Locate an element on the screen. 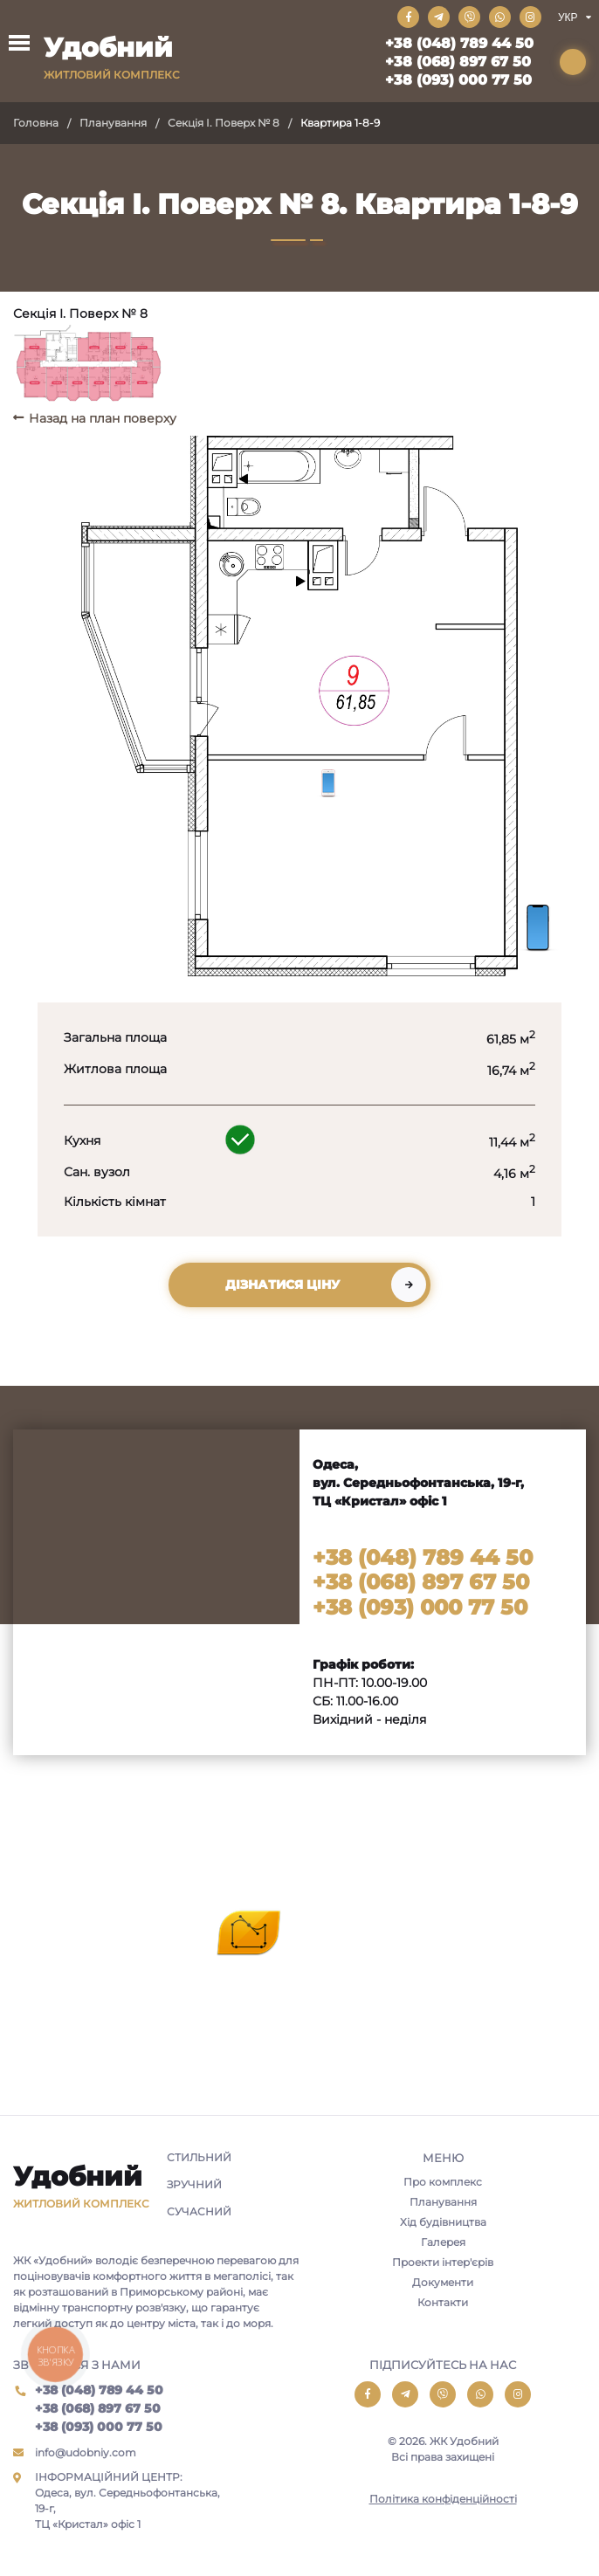 This screenshot has width=599, height=2576. manage connected iPhone device is located at coordinates (538, 928).